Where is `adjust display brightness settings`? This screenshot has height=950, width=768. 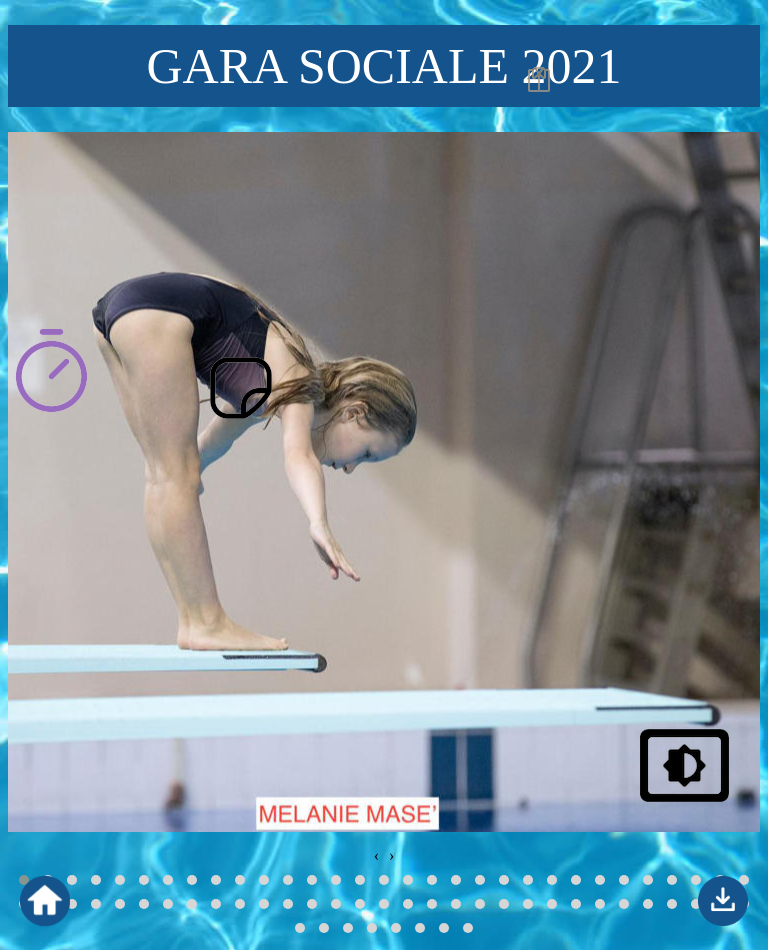
adjust display brightness settings is located at coordinates (684, 765).